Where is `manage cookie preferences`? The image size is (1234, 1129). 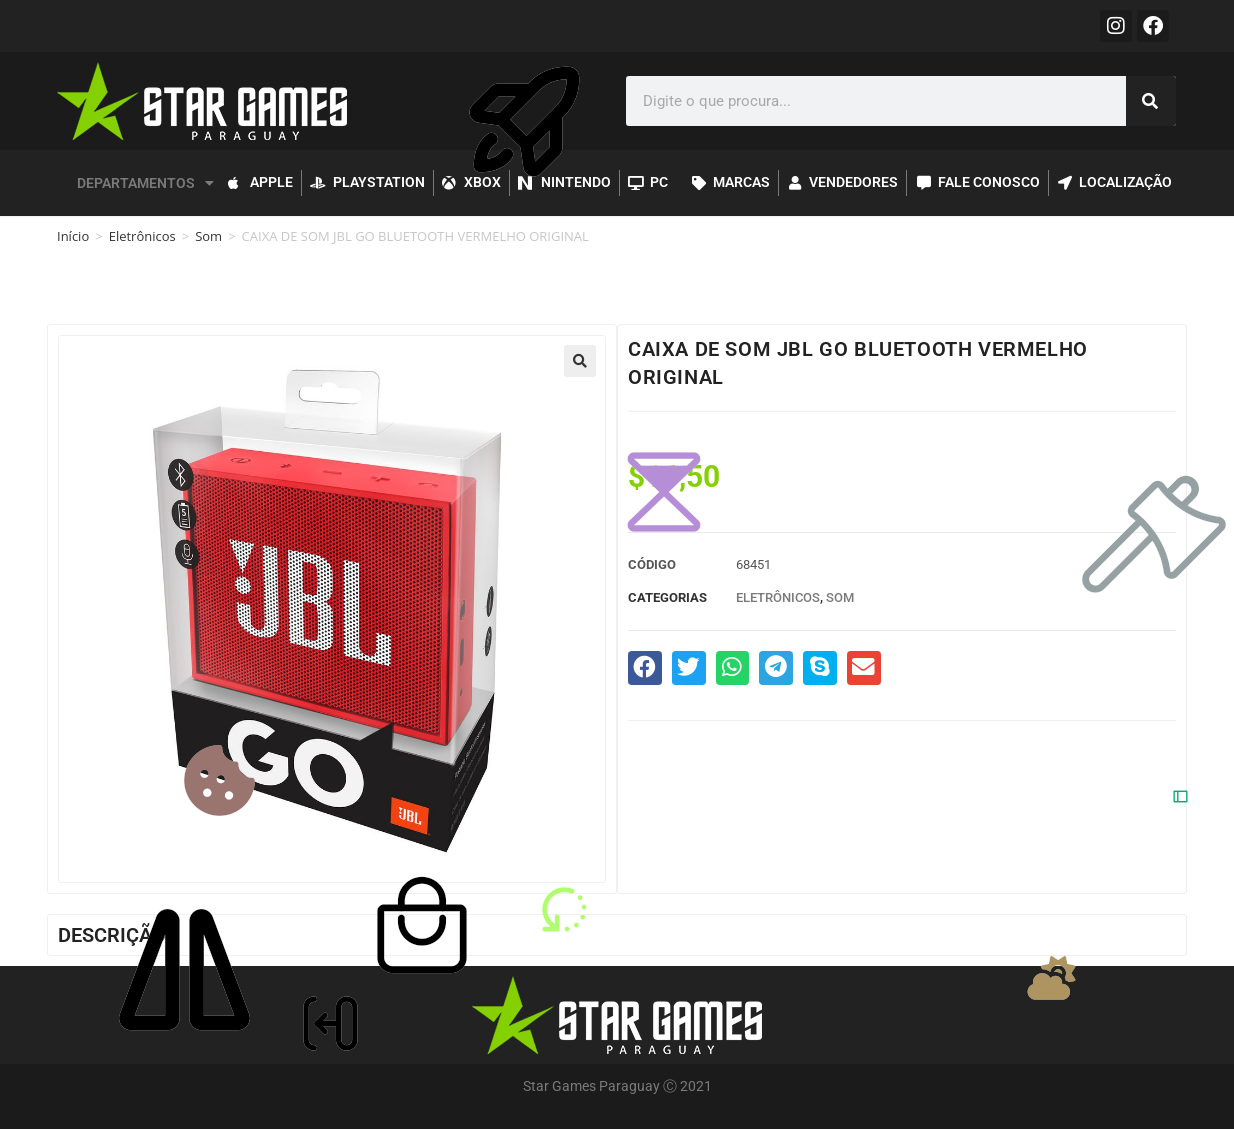
manage cookie preferences is located at coordinates (219, 780).